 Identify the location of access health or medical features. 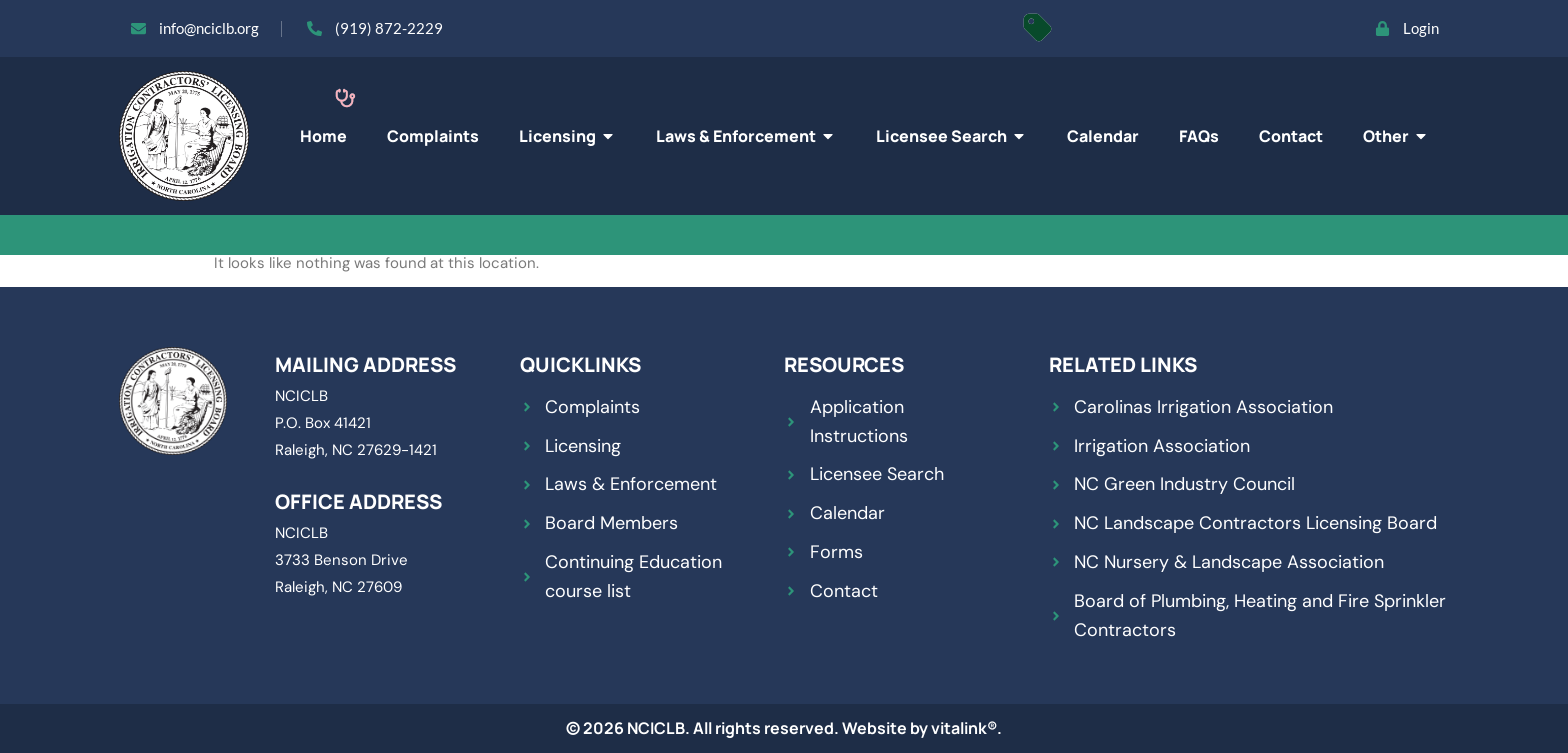
(345, 98).